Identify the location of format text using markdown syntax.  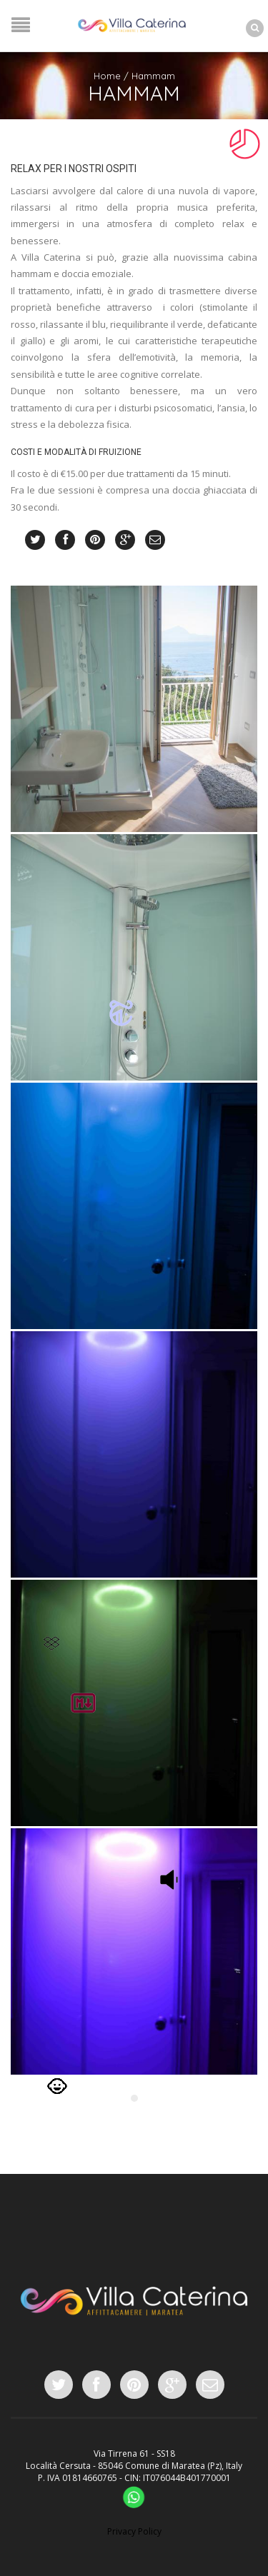
(83, 1703).